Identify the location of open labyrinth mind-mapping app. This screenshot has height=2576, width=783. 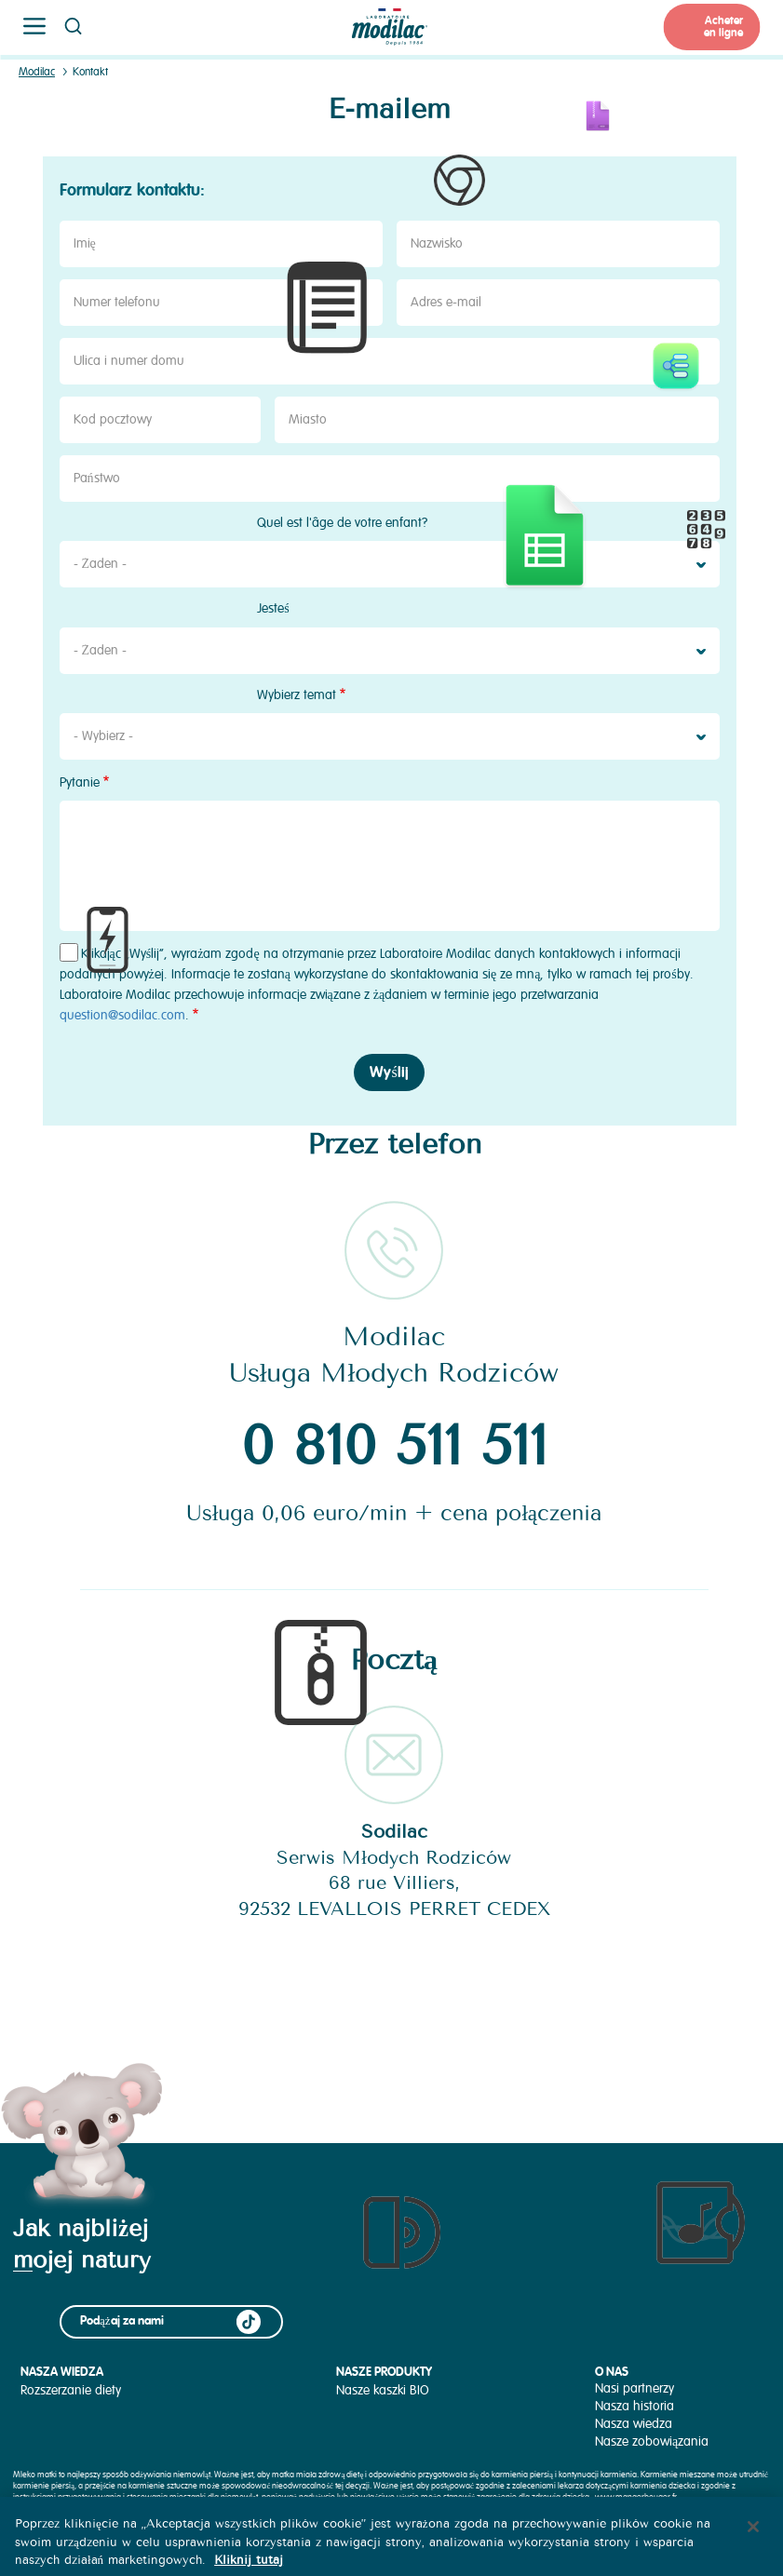
(676, 366).